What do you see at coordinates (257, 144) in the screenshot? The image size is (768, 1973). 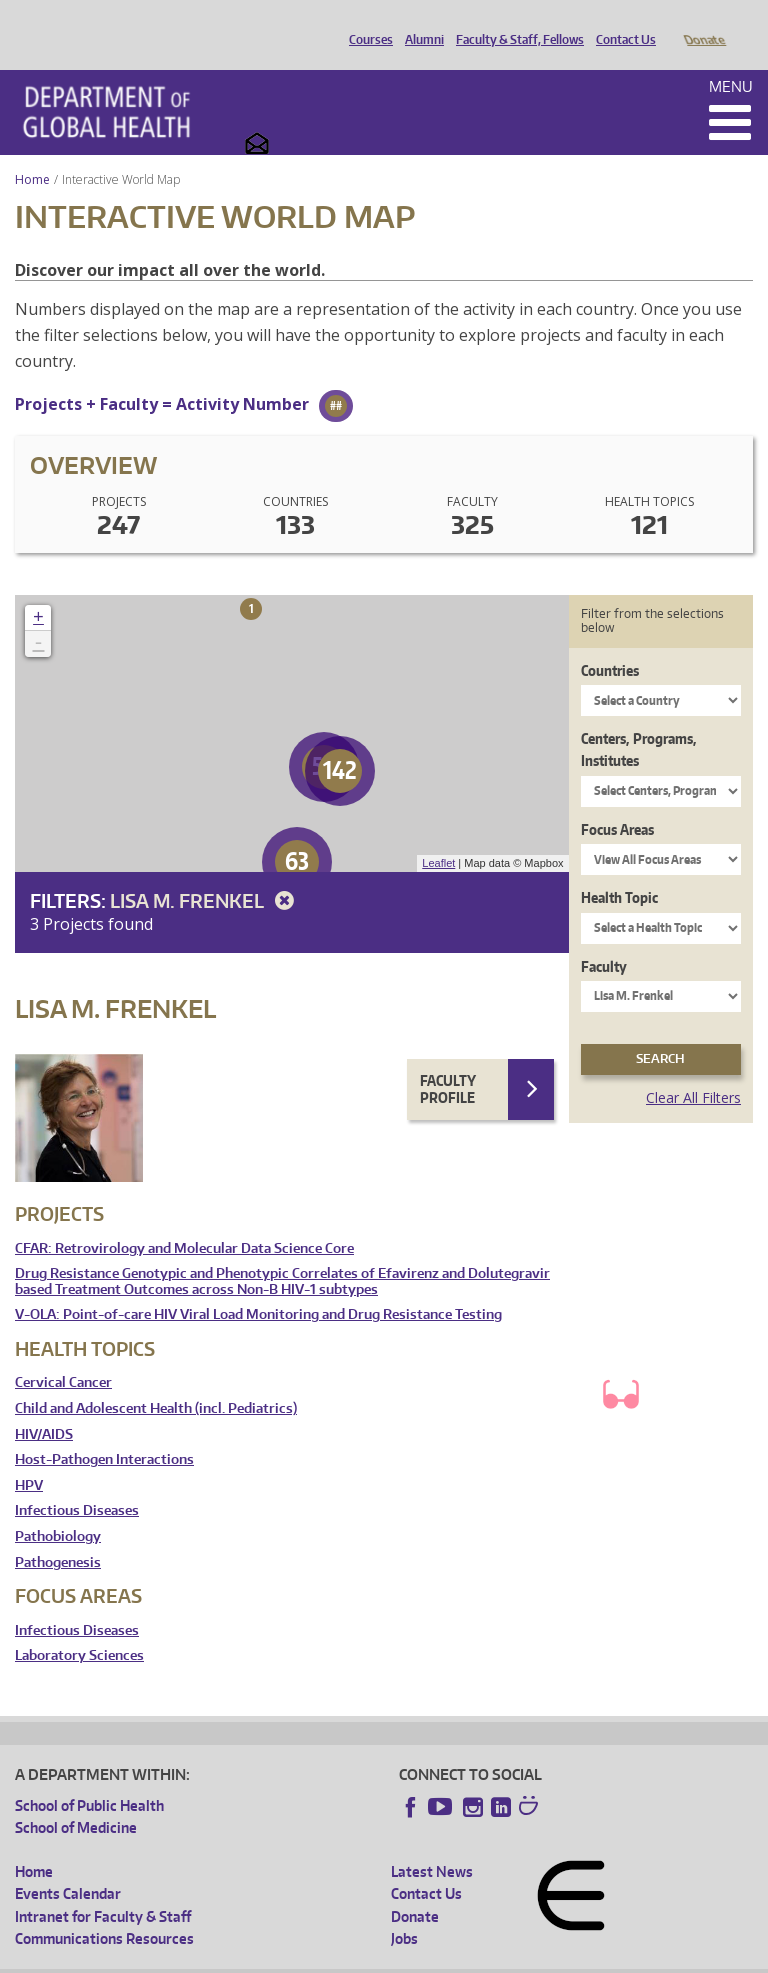 I see `view opened or read mail` at bounding box center [257, 144].